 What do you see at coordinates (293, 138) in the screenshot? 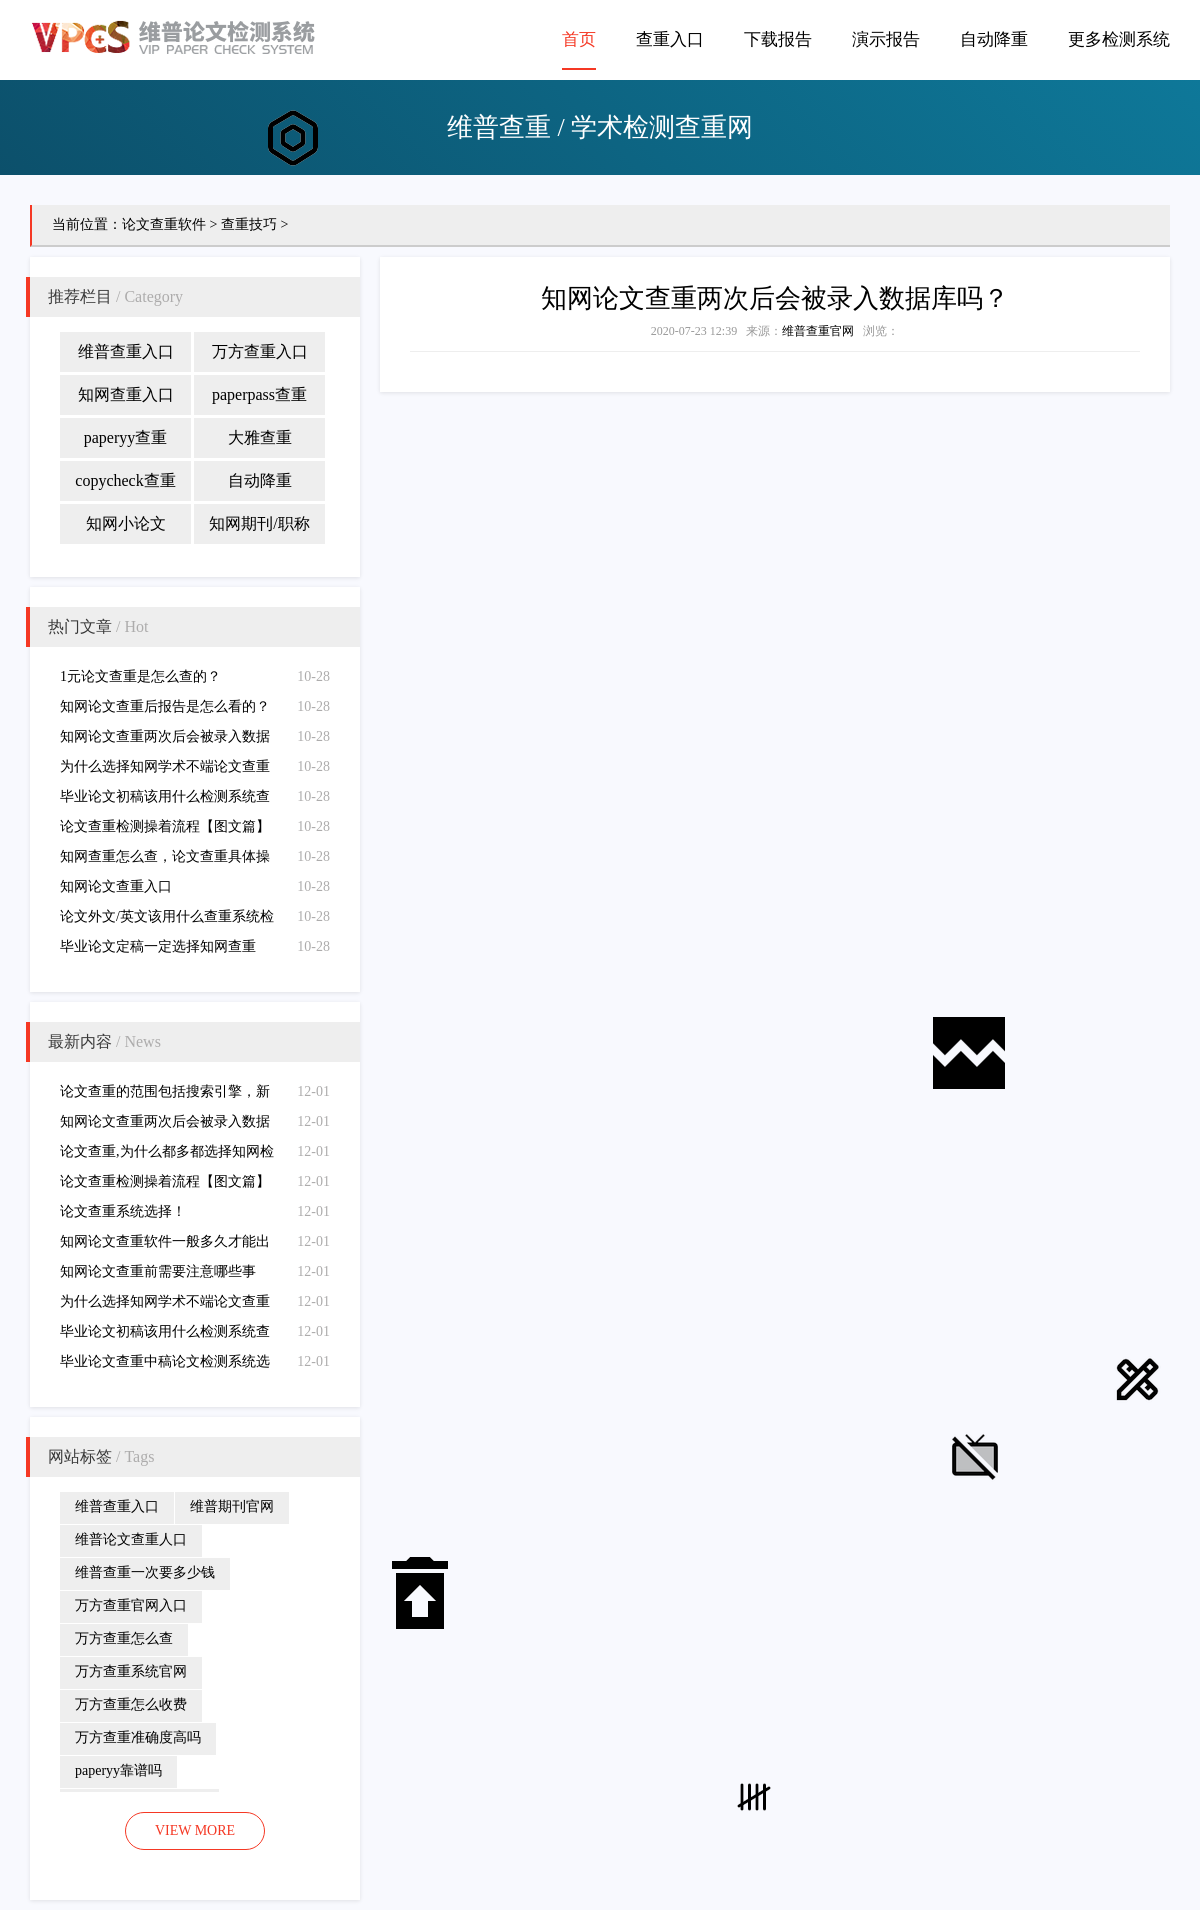
I see `access assembly or component management` at bounding box center [293, 138].